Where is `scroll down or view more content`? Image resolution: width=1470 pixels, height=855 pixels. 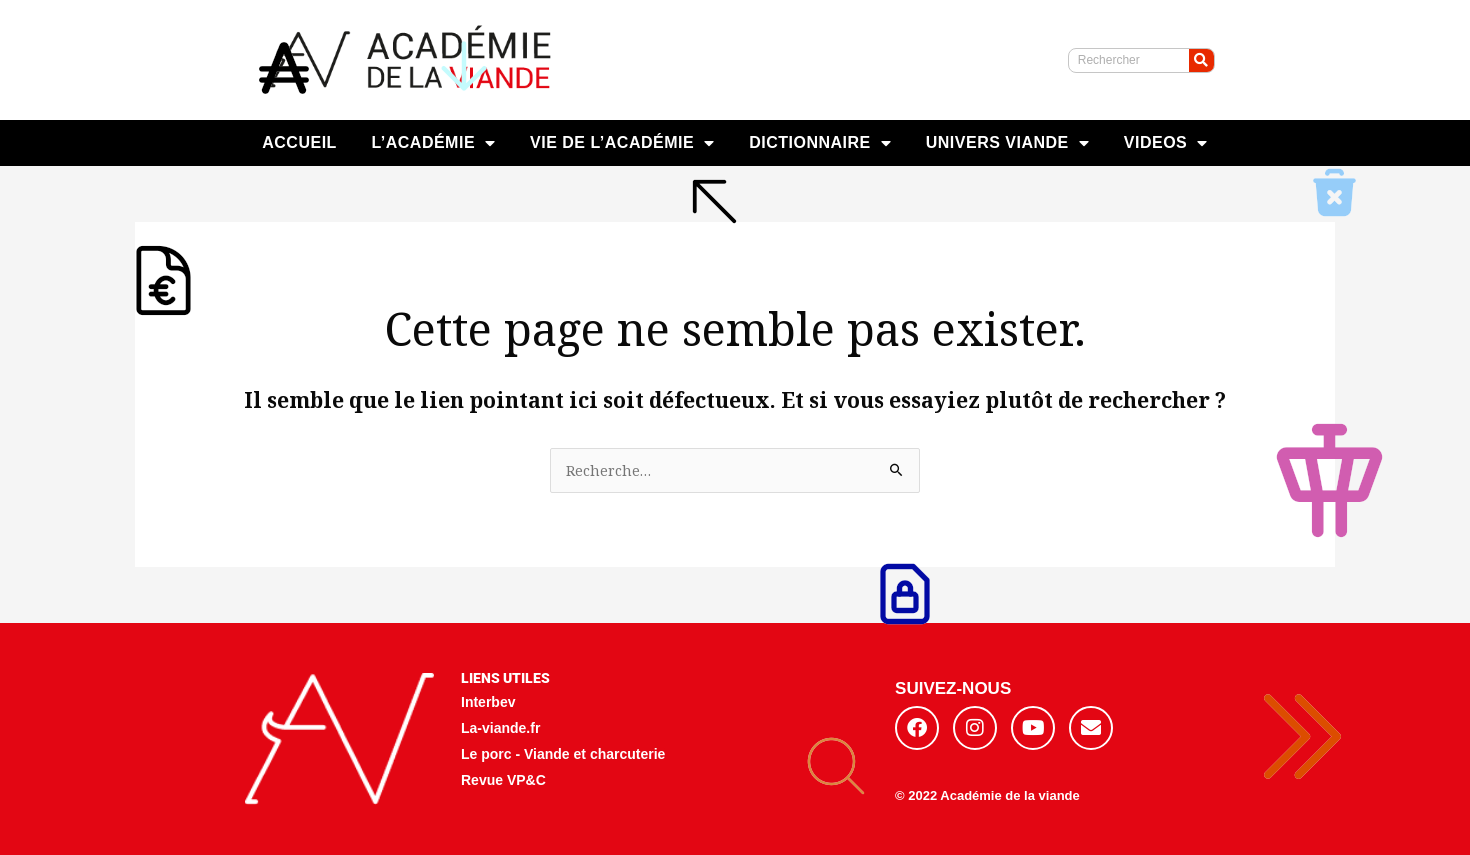 scroll down or view more content is located at coordinates (464, 66).